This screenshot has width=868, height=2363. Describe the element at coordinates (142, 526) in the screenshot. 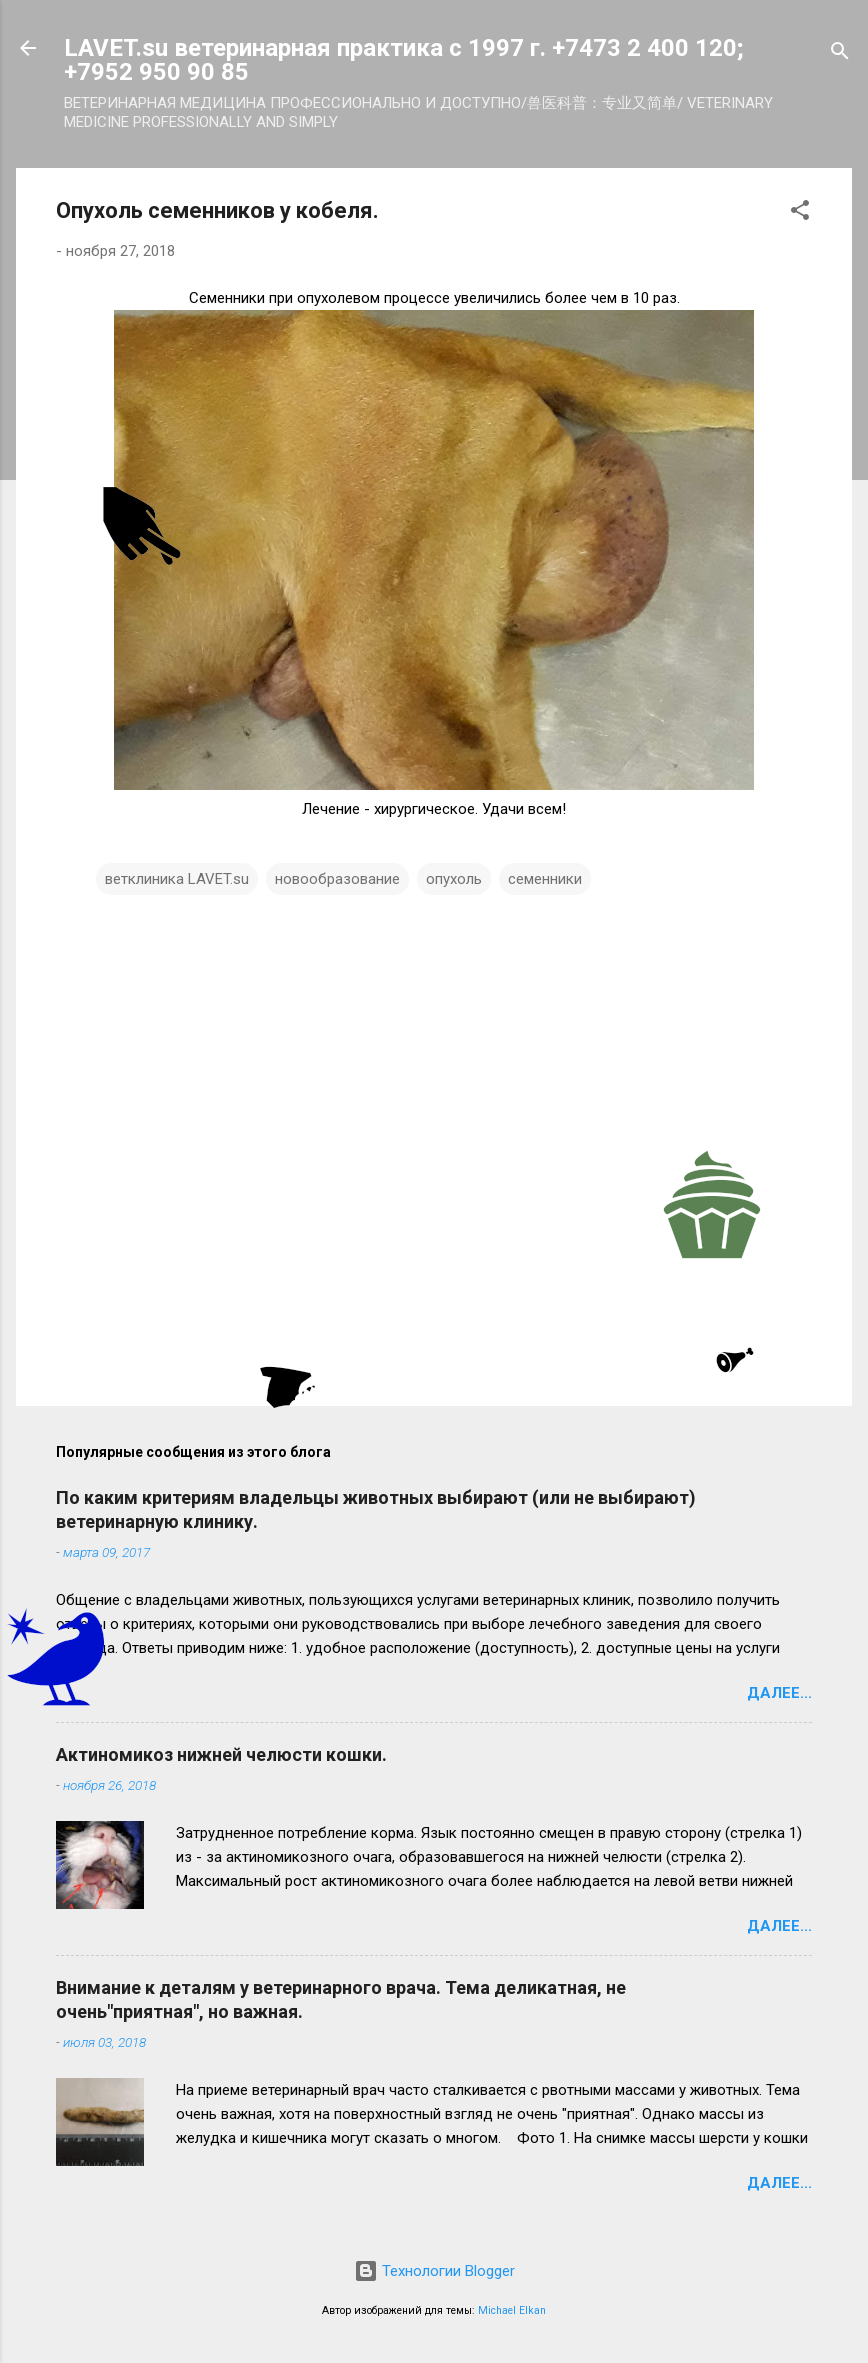

I see `indicates hoping for luck or a positive outcome` at that location.